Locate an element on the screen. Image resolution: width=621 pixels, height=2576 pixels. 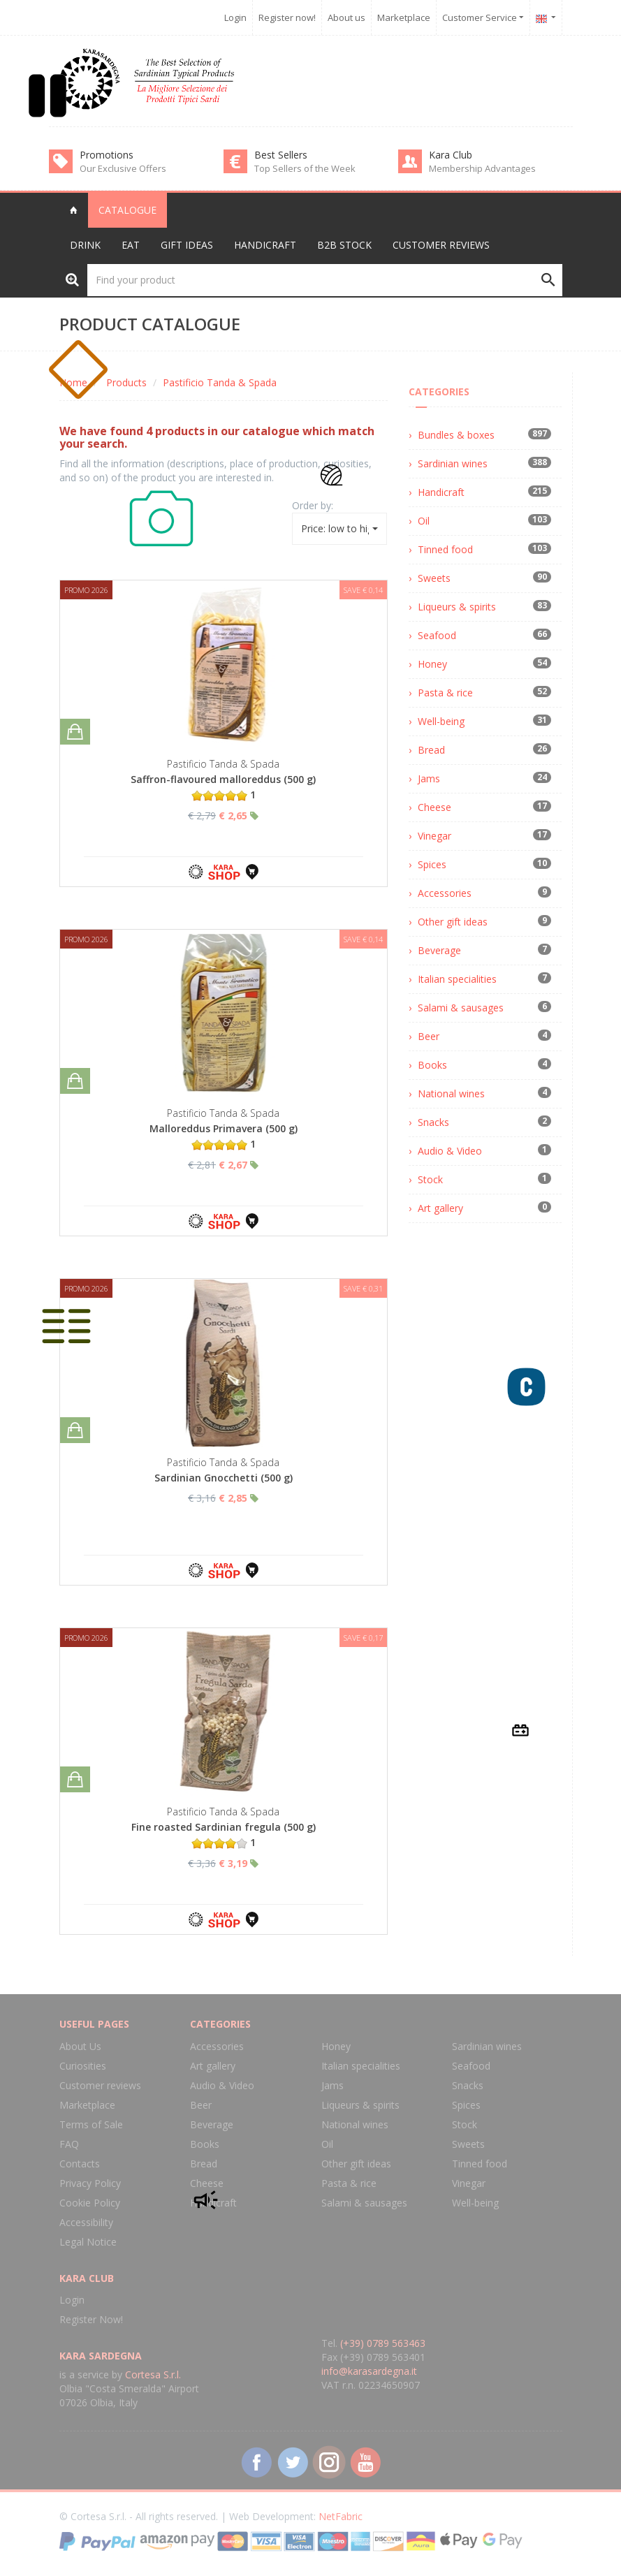
start a new campaign or announcement is located at coordinates (205, 2200).